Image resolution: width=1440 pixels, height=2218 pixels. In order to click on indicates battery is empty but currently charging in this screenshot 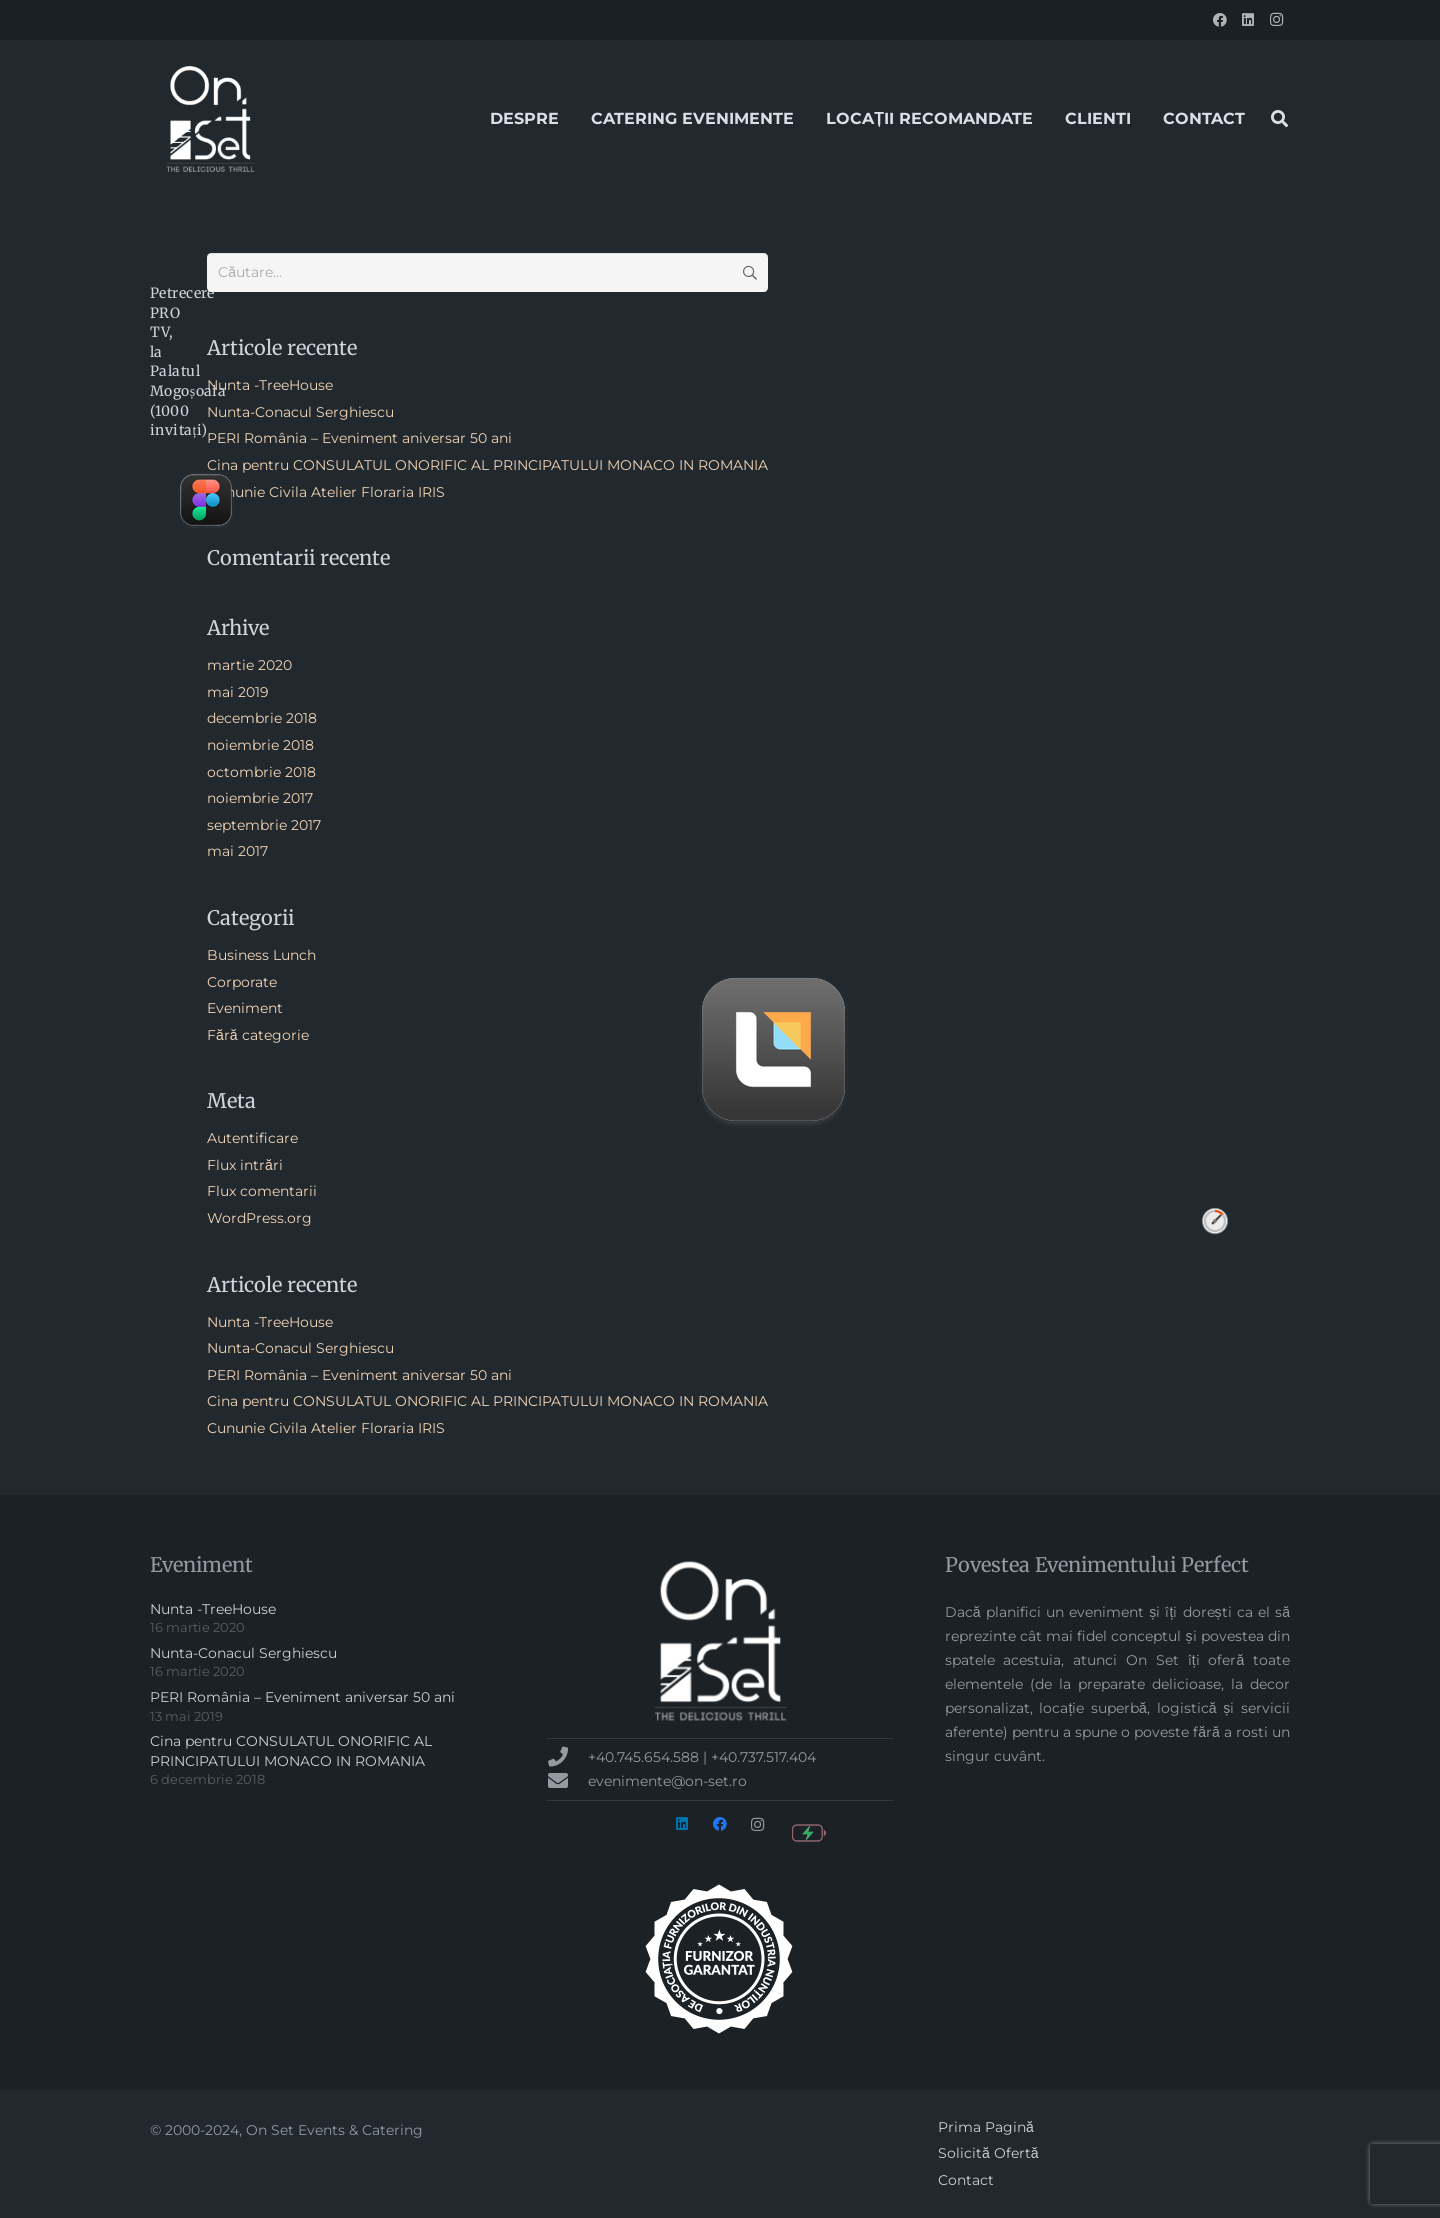, I will do `click(809, 1833)`.